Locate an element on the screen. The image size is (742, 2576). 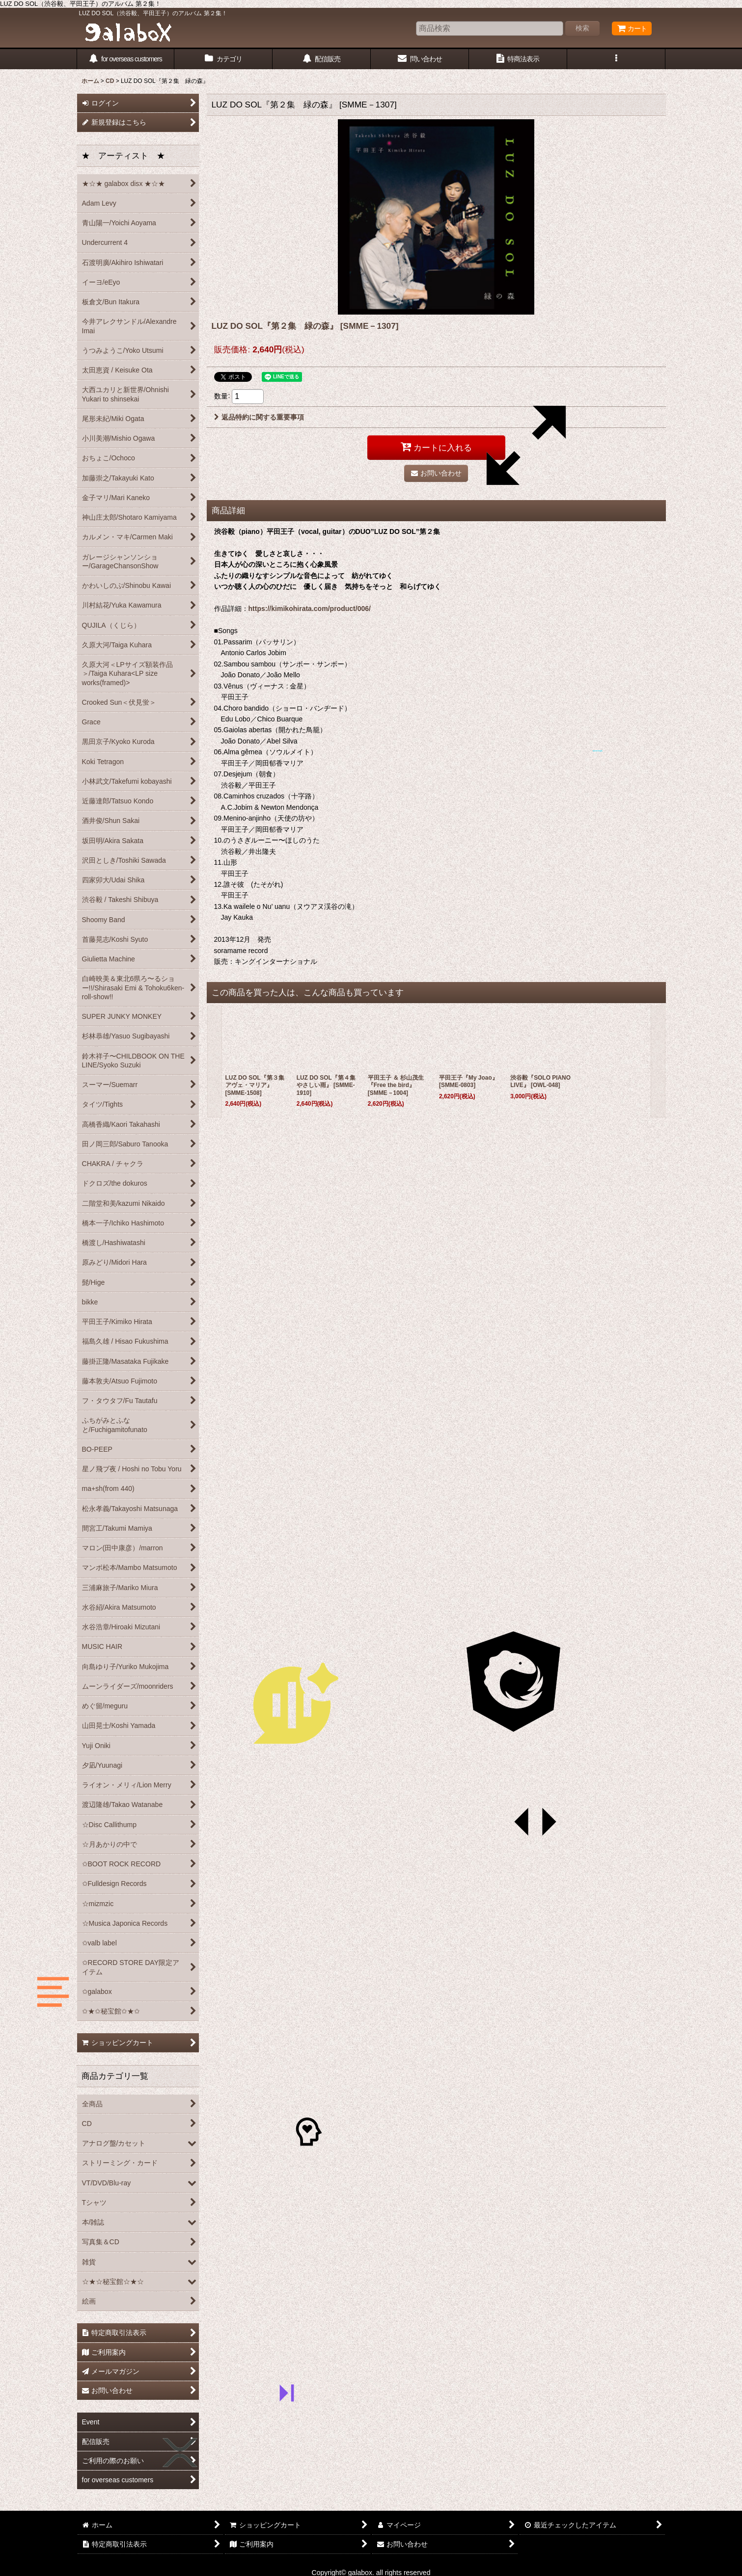
xrp cryptocurrency logo is located at coordinates (180, 2452).